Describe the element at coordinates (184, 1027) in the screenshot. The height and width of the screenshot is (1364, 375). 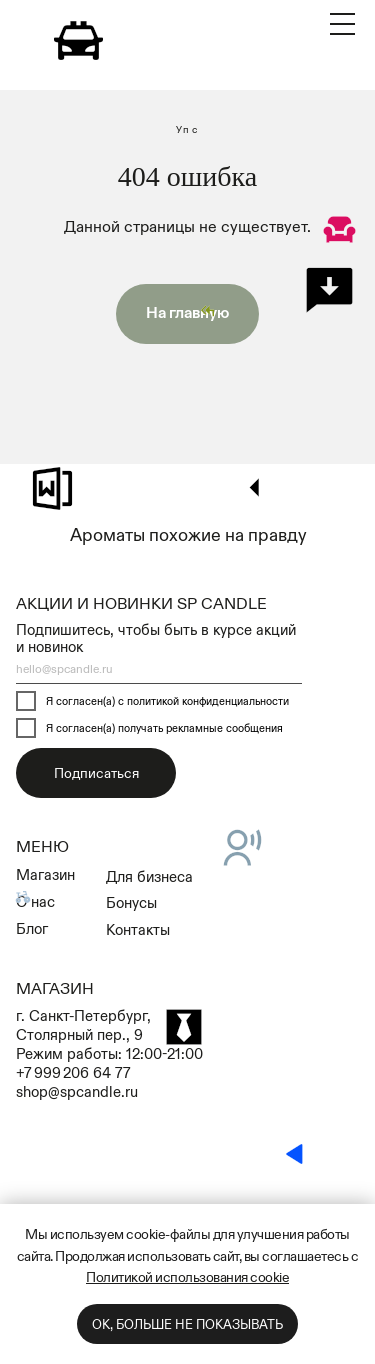
I see `black tie formal wear or dress code indicator` at that location.